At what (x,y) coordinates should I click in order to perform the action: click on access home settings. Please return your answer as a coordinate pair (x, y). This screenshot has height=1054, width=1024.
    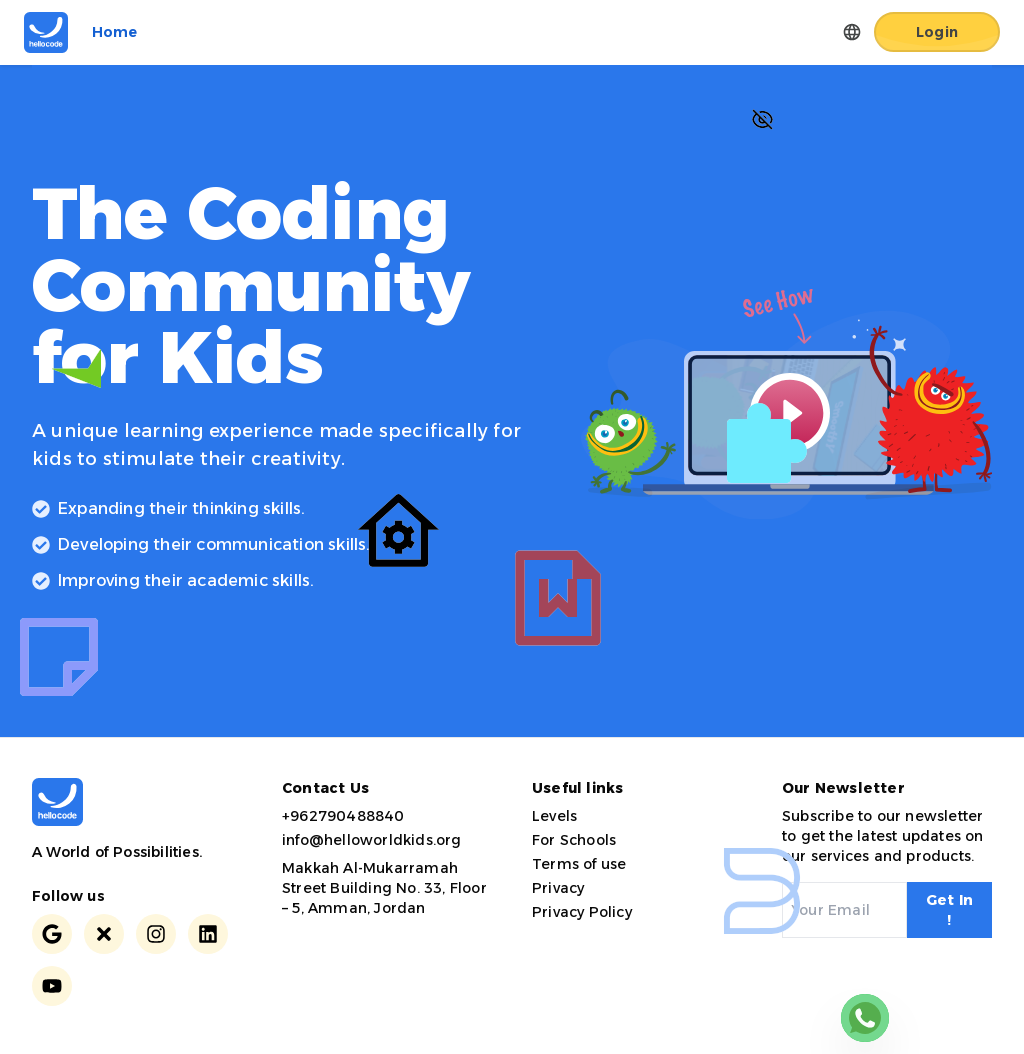
    Looking at the image, I should click on (398, 533).